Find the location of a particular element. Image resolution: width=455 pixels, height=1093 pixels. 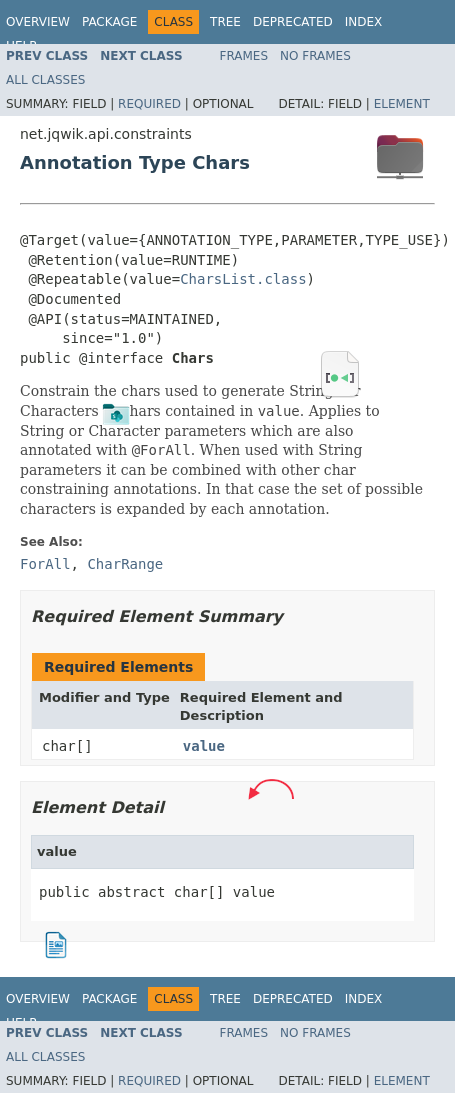

access a remote or network folder is located at coordinates (400, 156).